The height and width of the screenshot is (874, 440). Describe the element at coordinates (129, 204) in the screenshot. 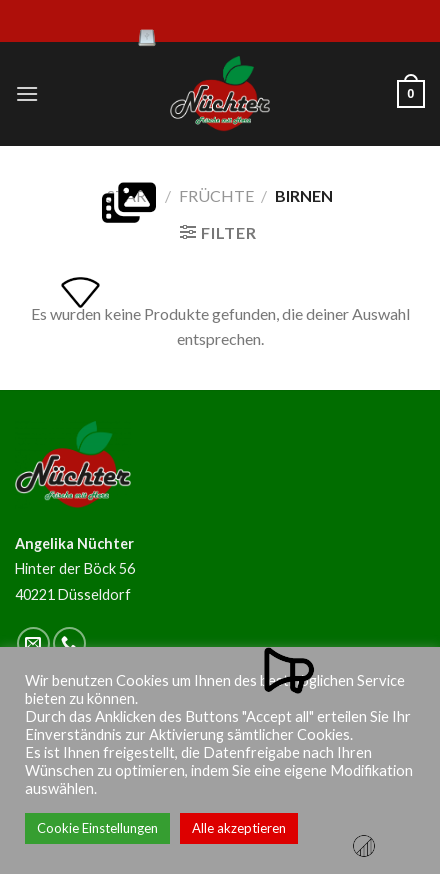

I see `access photo and video gallery` at that location.